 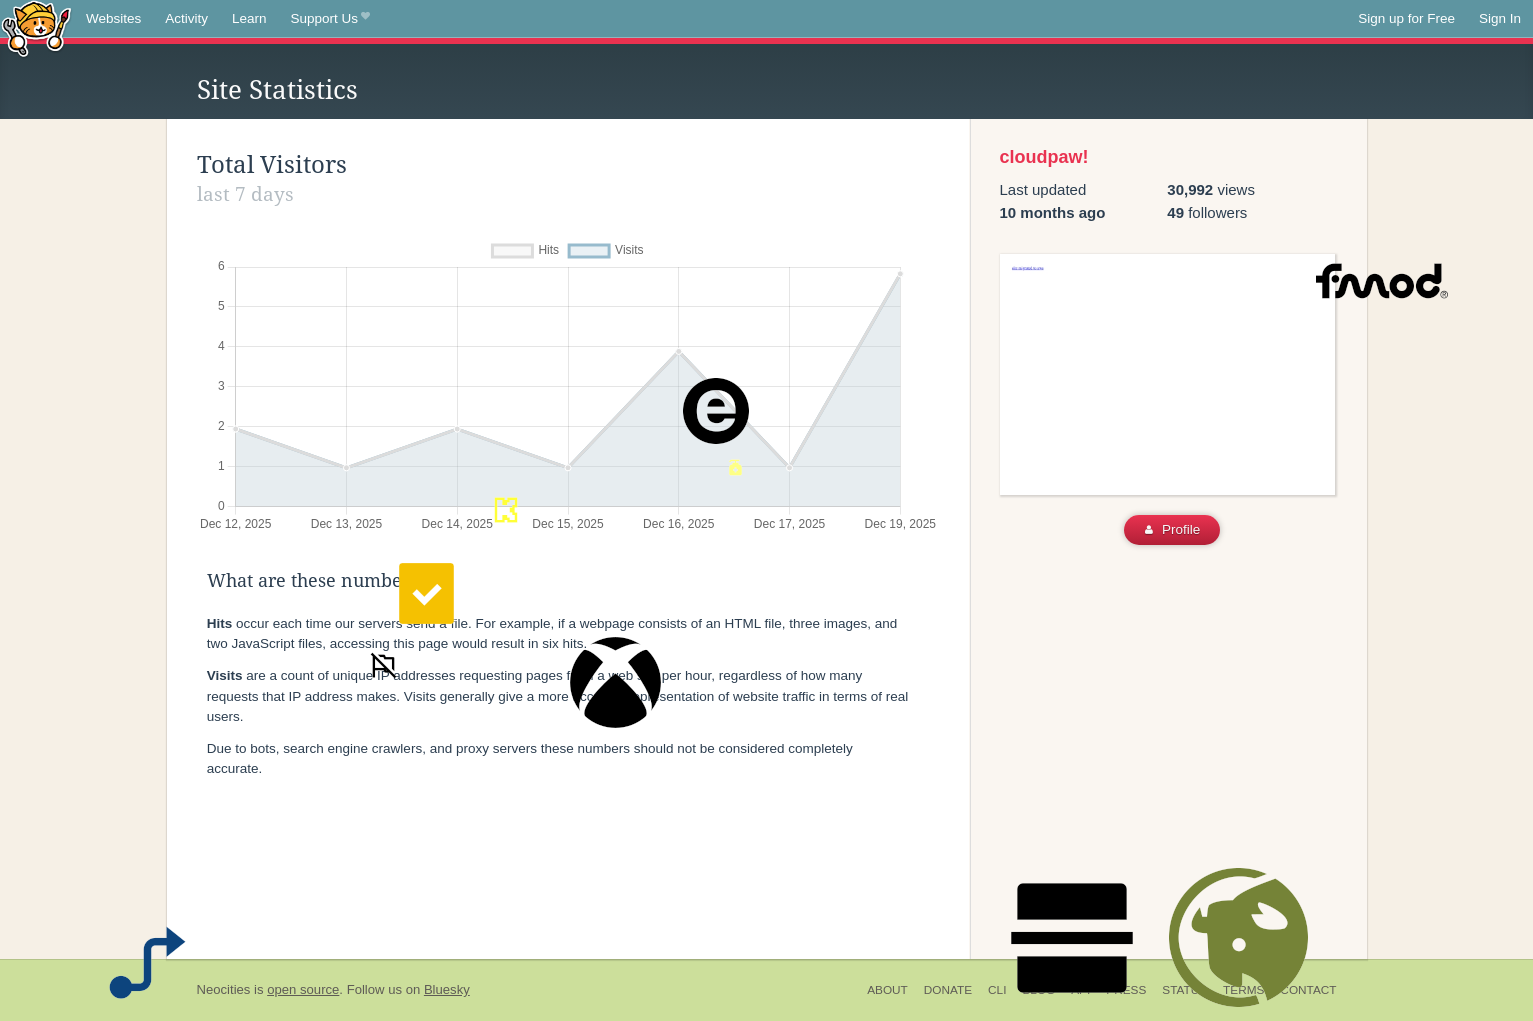 I want to click on Embarcadero Technologies company logo, so click(x=716, y=411).